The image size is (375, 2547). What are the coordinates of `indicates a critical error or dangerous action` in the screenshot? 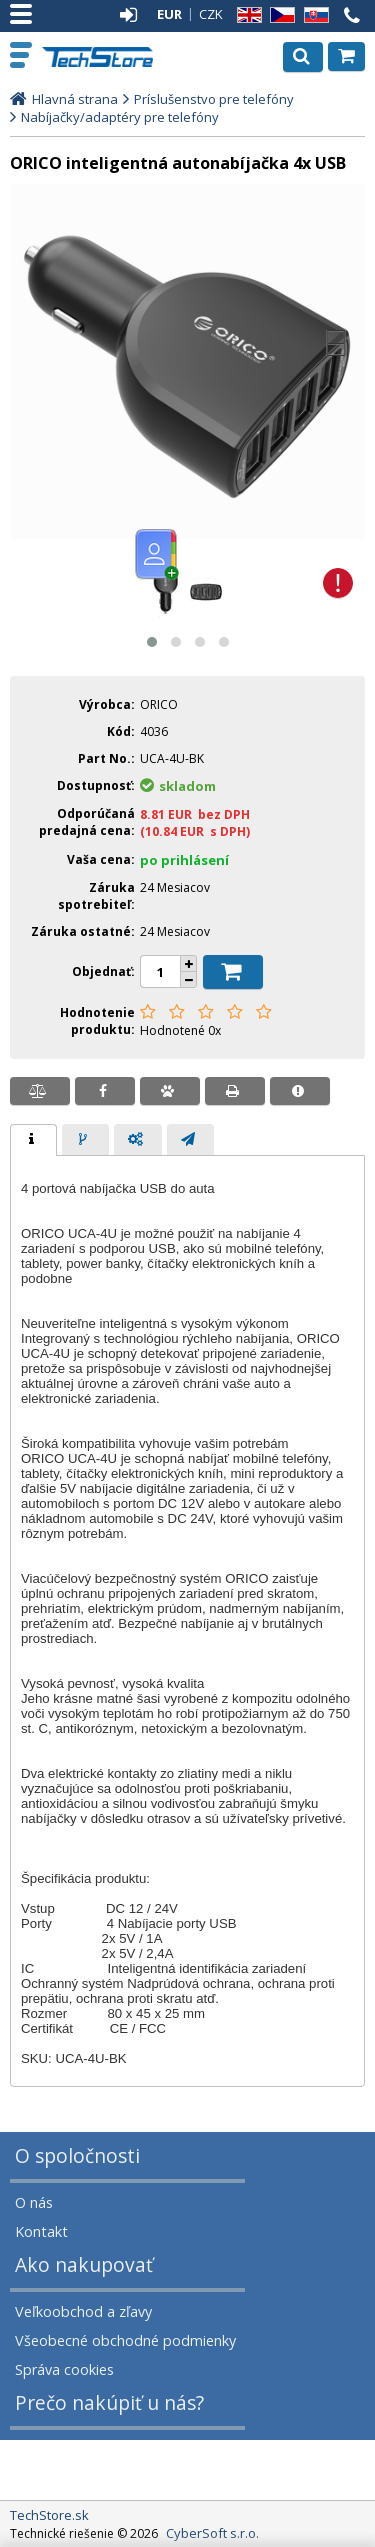 It's located at (338, 583).